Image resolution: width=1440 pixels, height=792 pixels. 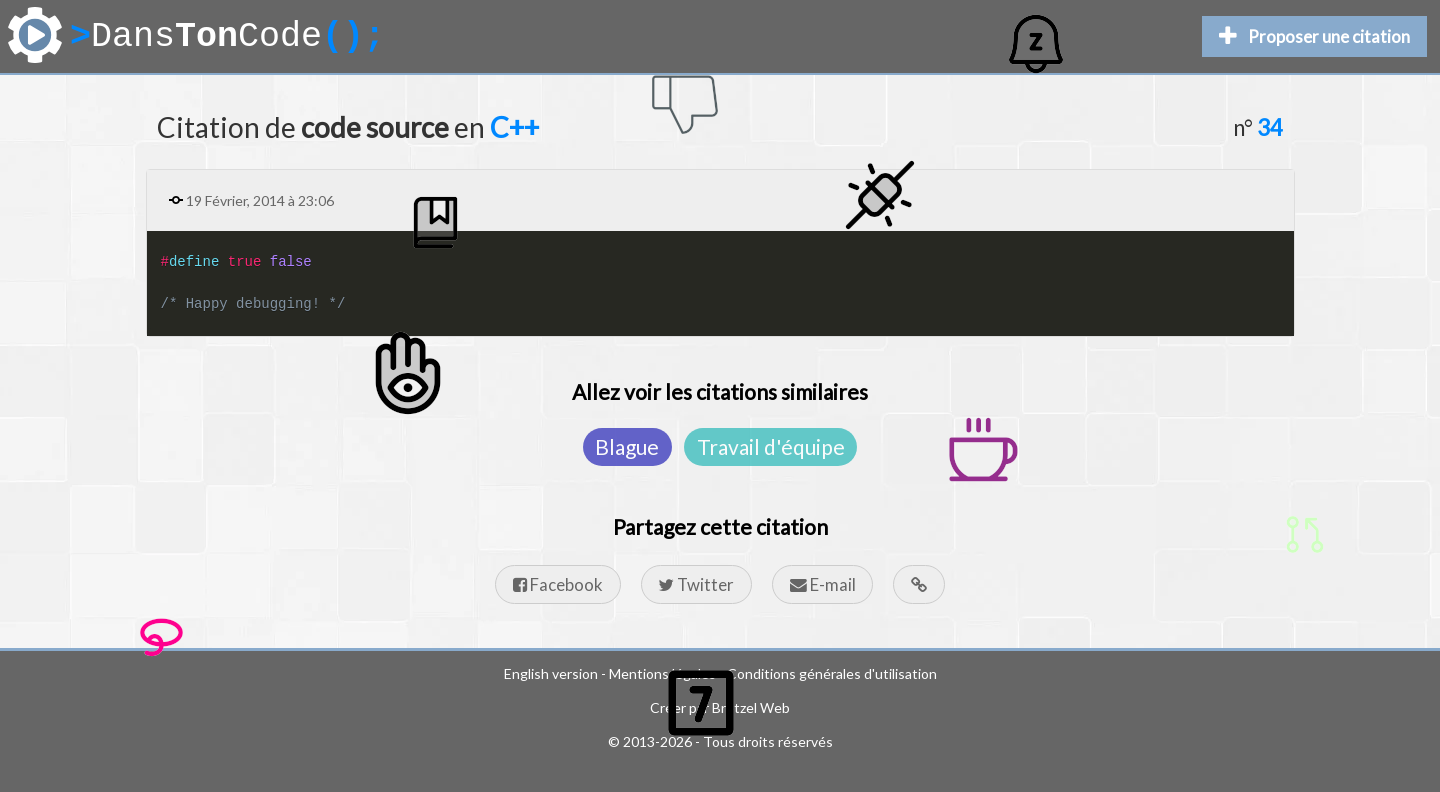 I want to click on access your bookmarked reading material, so click(x=435, y=222).